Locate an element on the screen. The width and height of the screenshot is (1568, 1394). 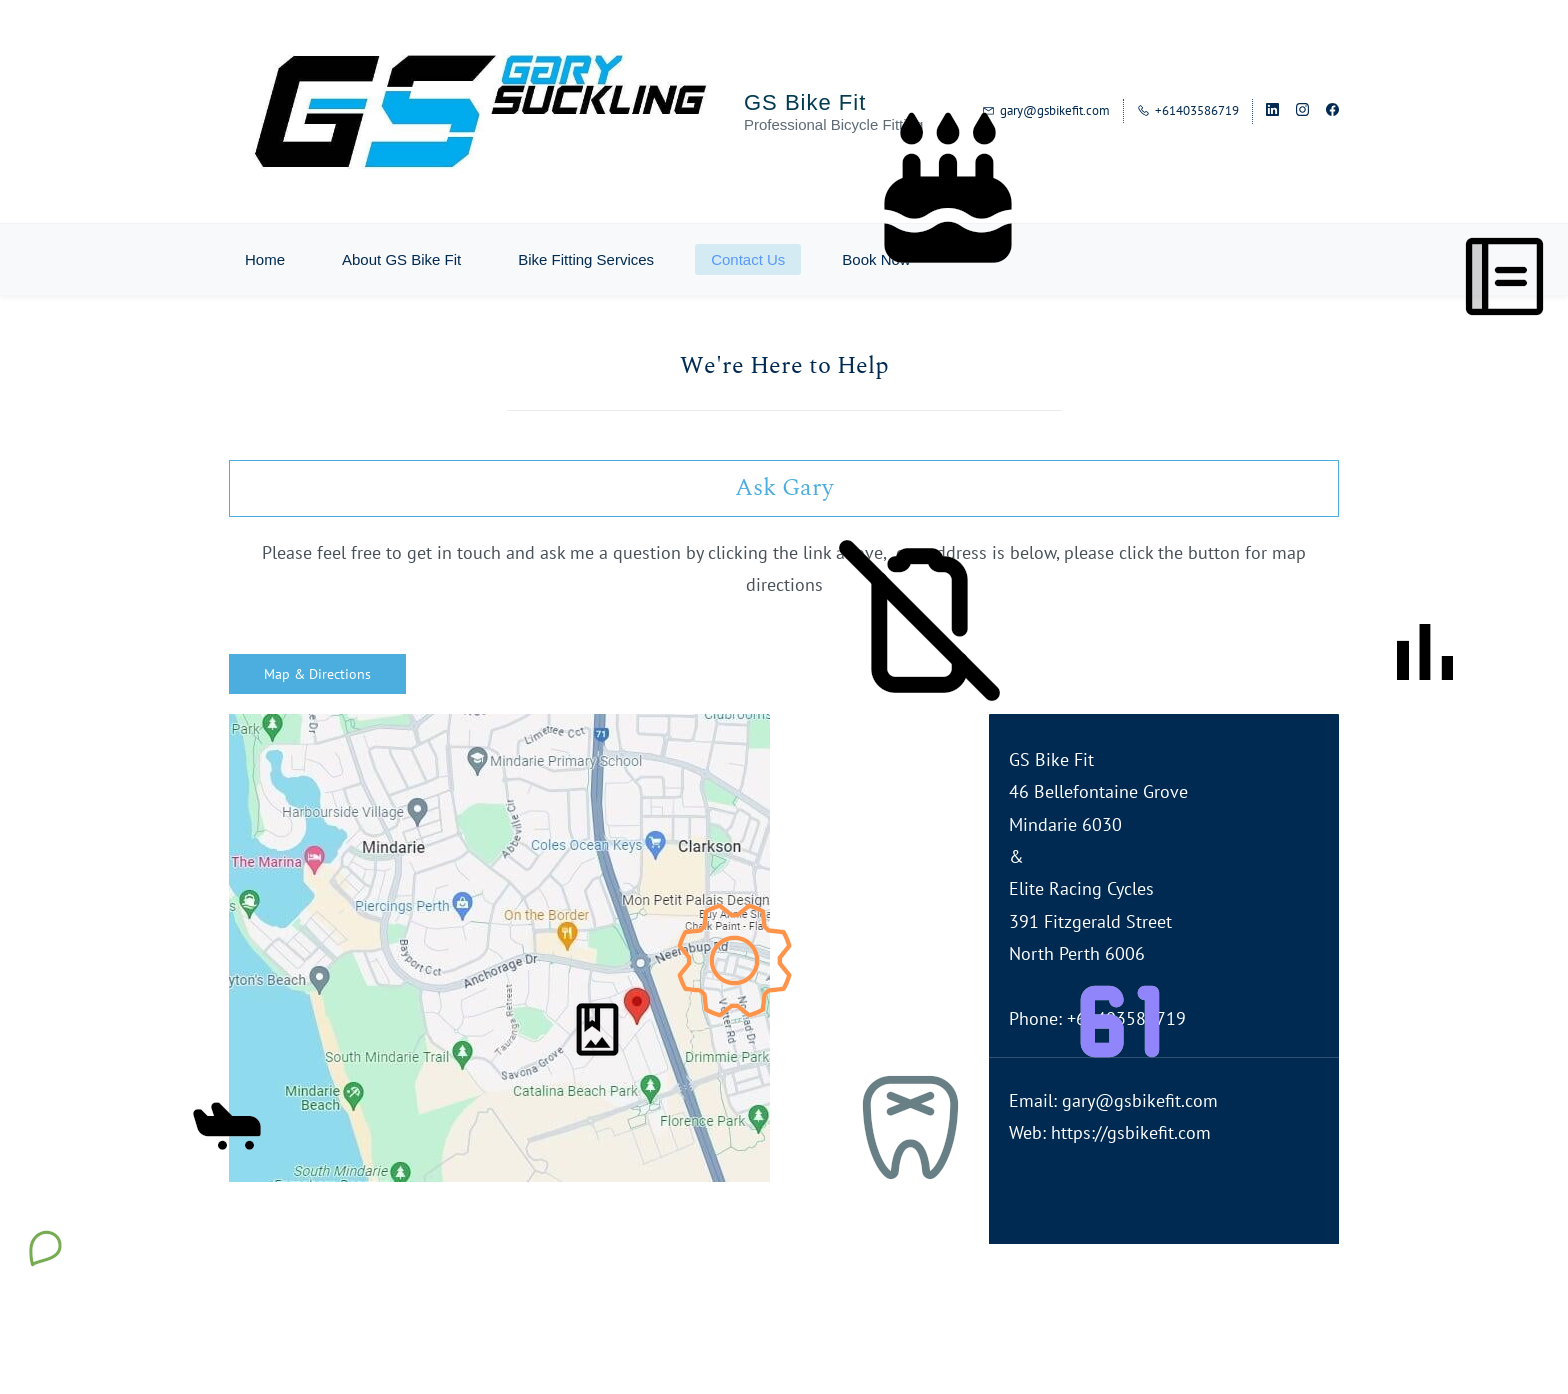
view birthday or celebration events is located at coordinates (948, 190).